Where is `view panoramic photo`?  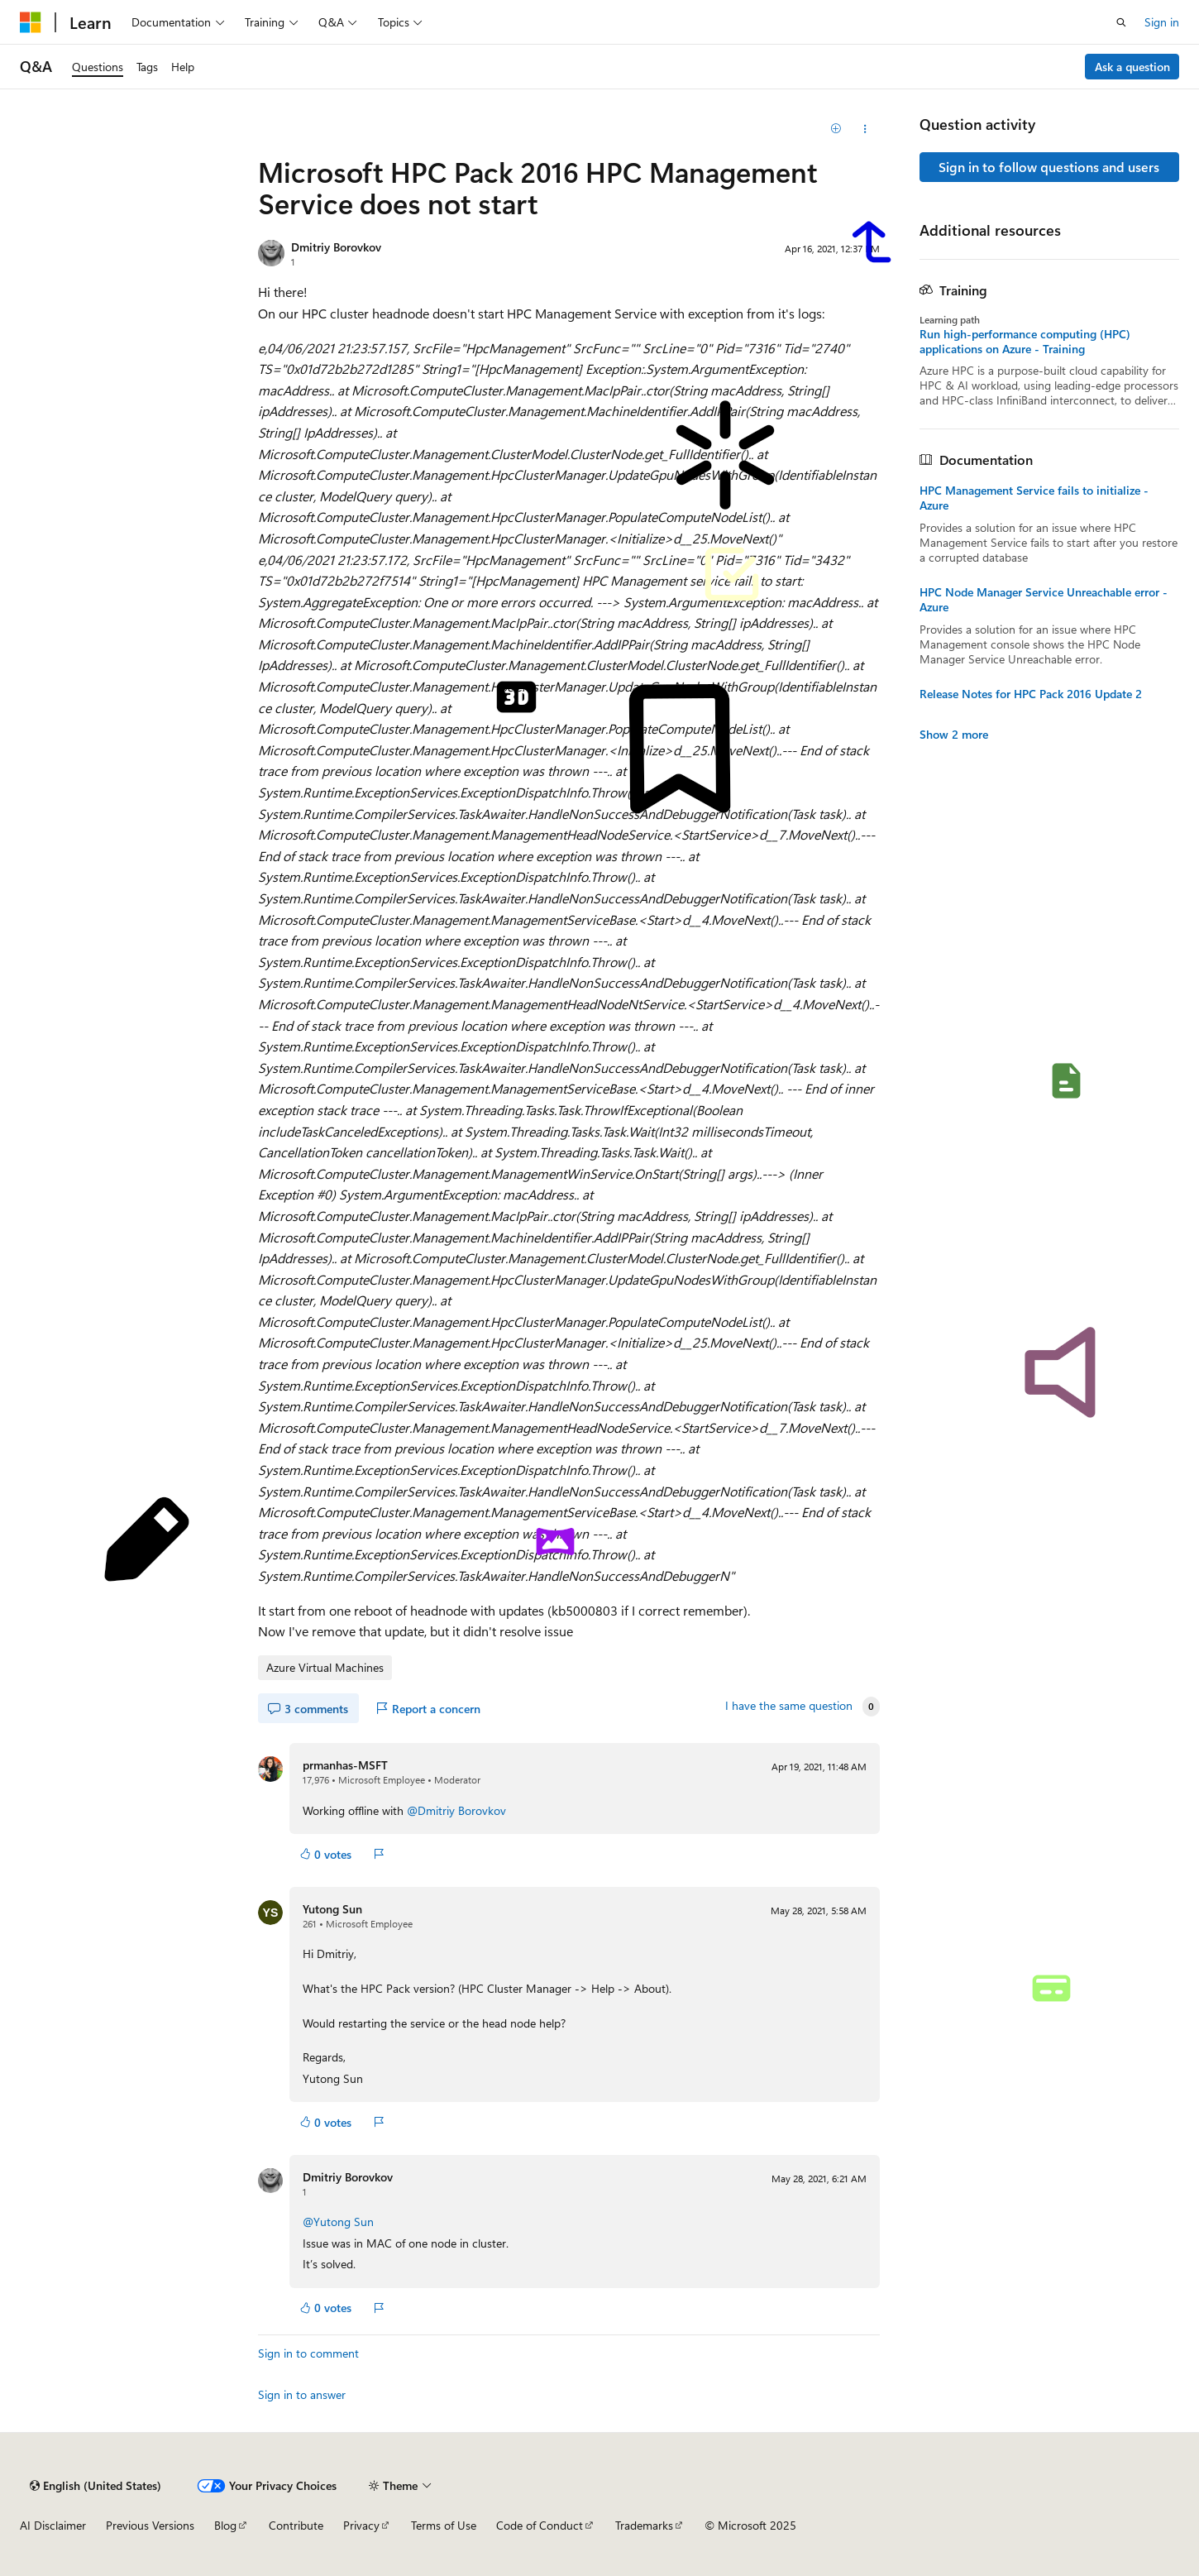 view panoramic photo is located at coordinates (555, 1541).